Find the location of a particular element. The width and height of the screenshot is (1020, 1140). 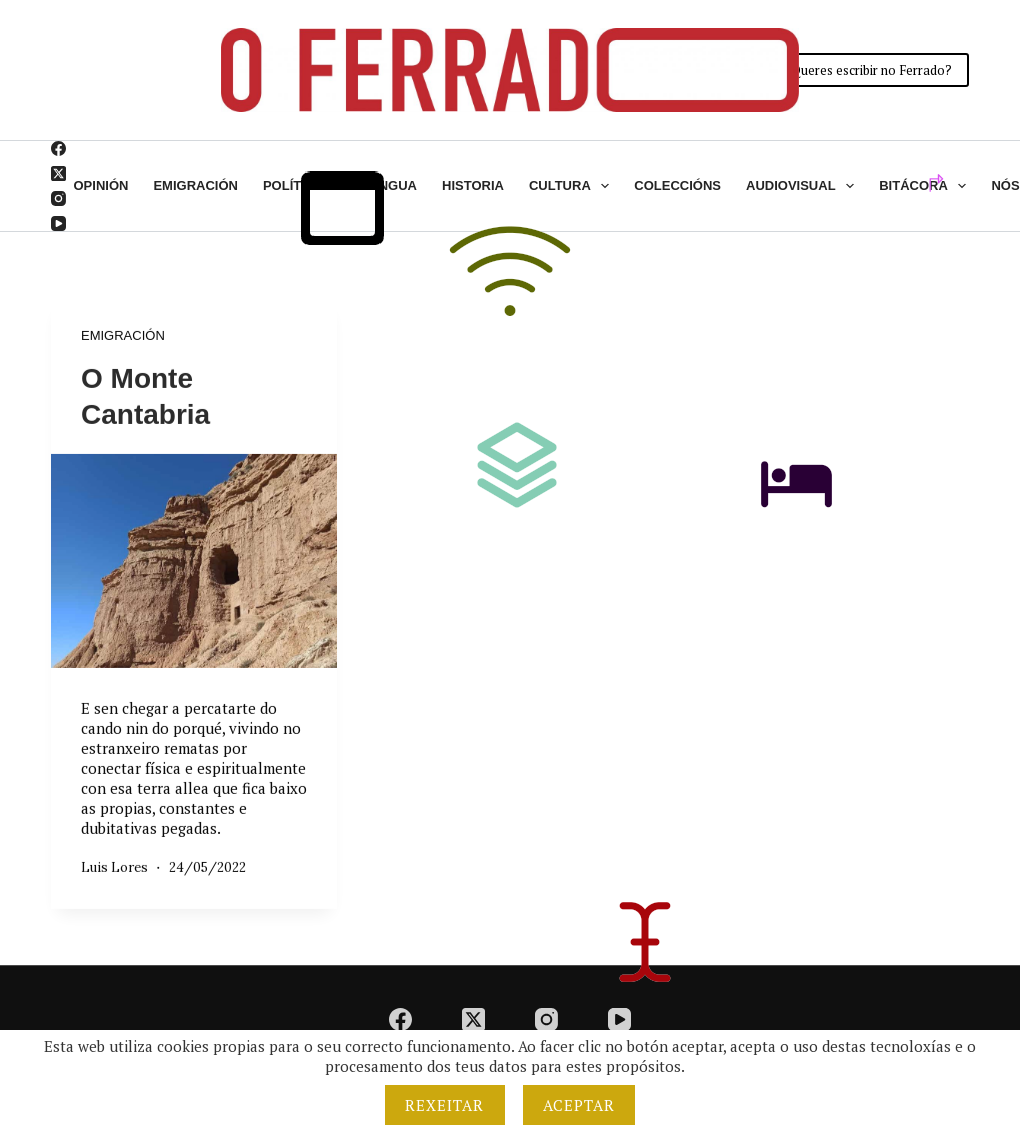

redirect or forward content is located at coordinates (935, 183).